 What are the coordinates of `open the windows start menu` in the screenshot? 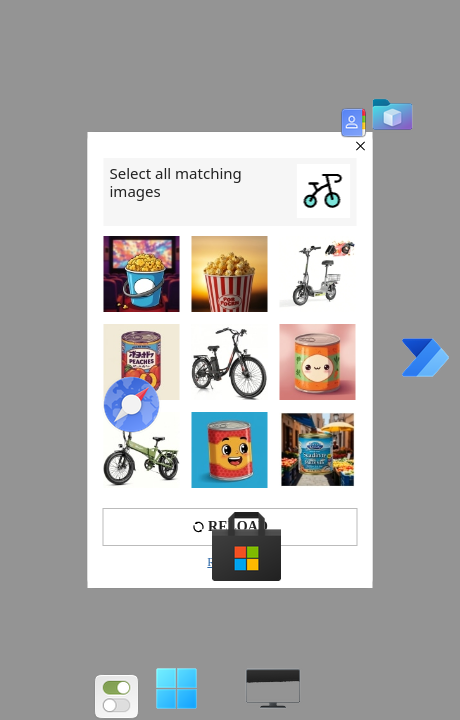 It's located at (176, 688).